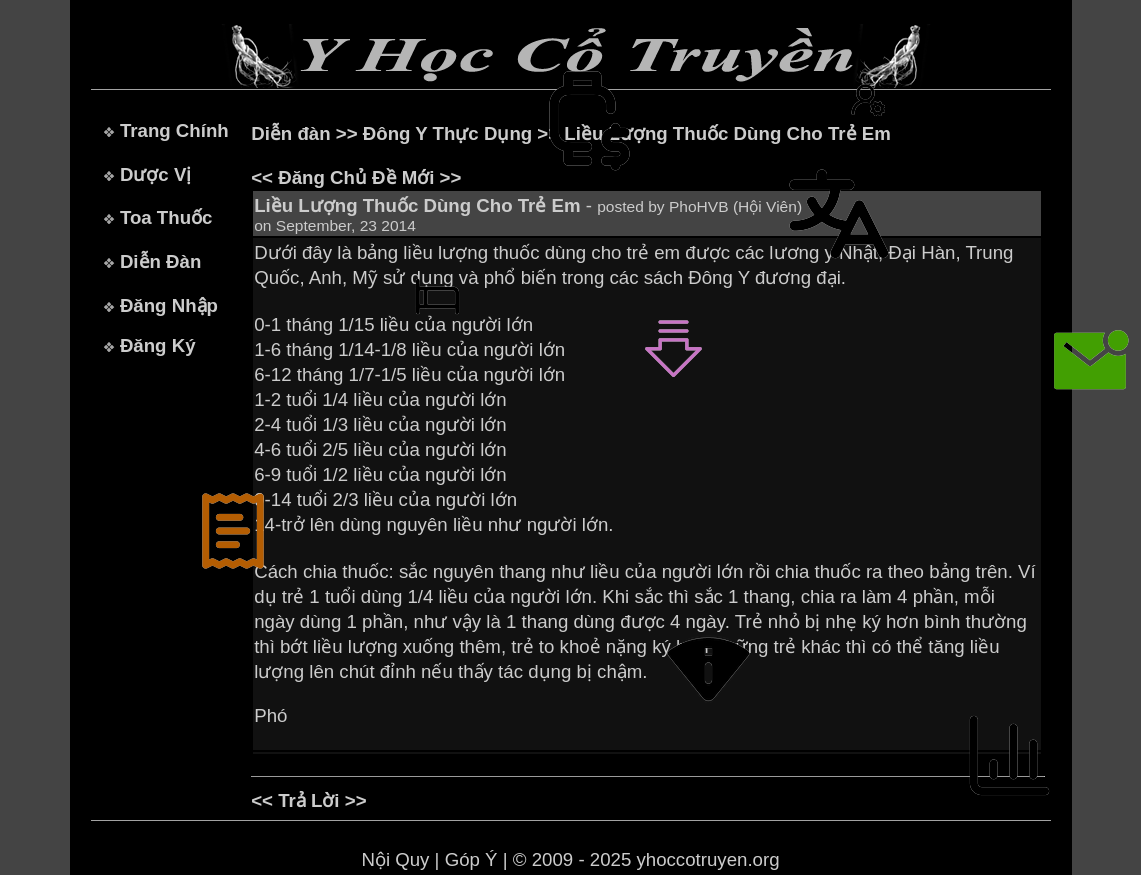  What do you see at coordinates (437, 296) in the screenshot?
I see `view accommodation or hotel options` at bounding box center [437, 296].